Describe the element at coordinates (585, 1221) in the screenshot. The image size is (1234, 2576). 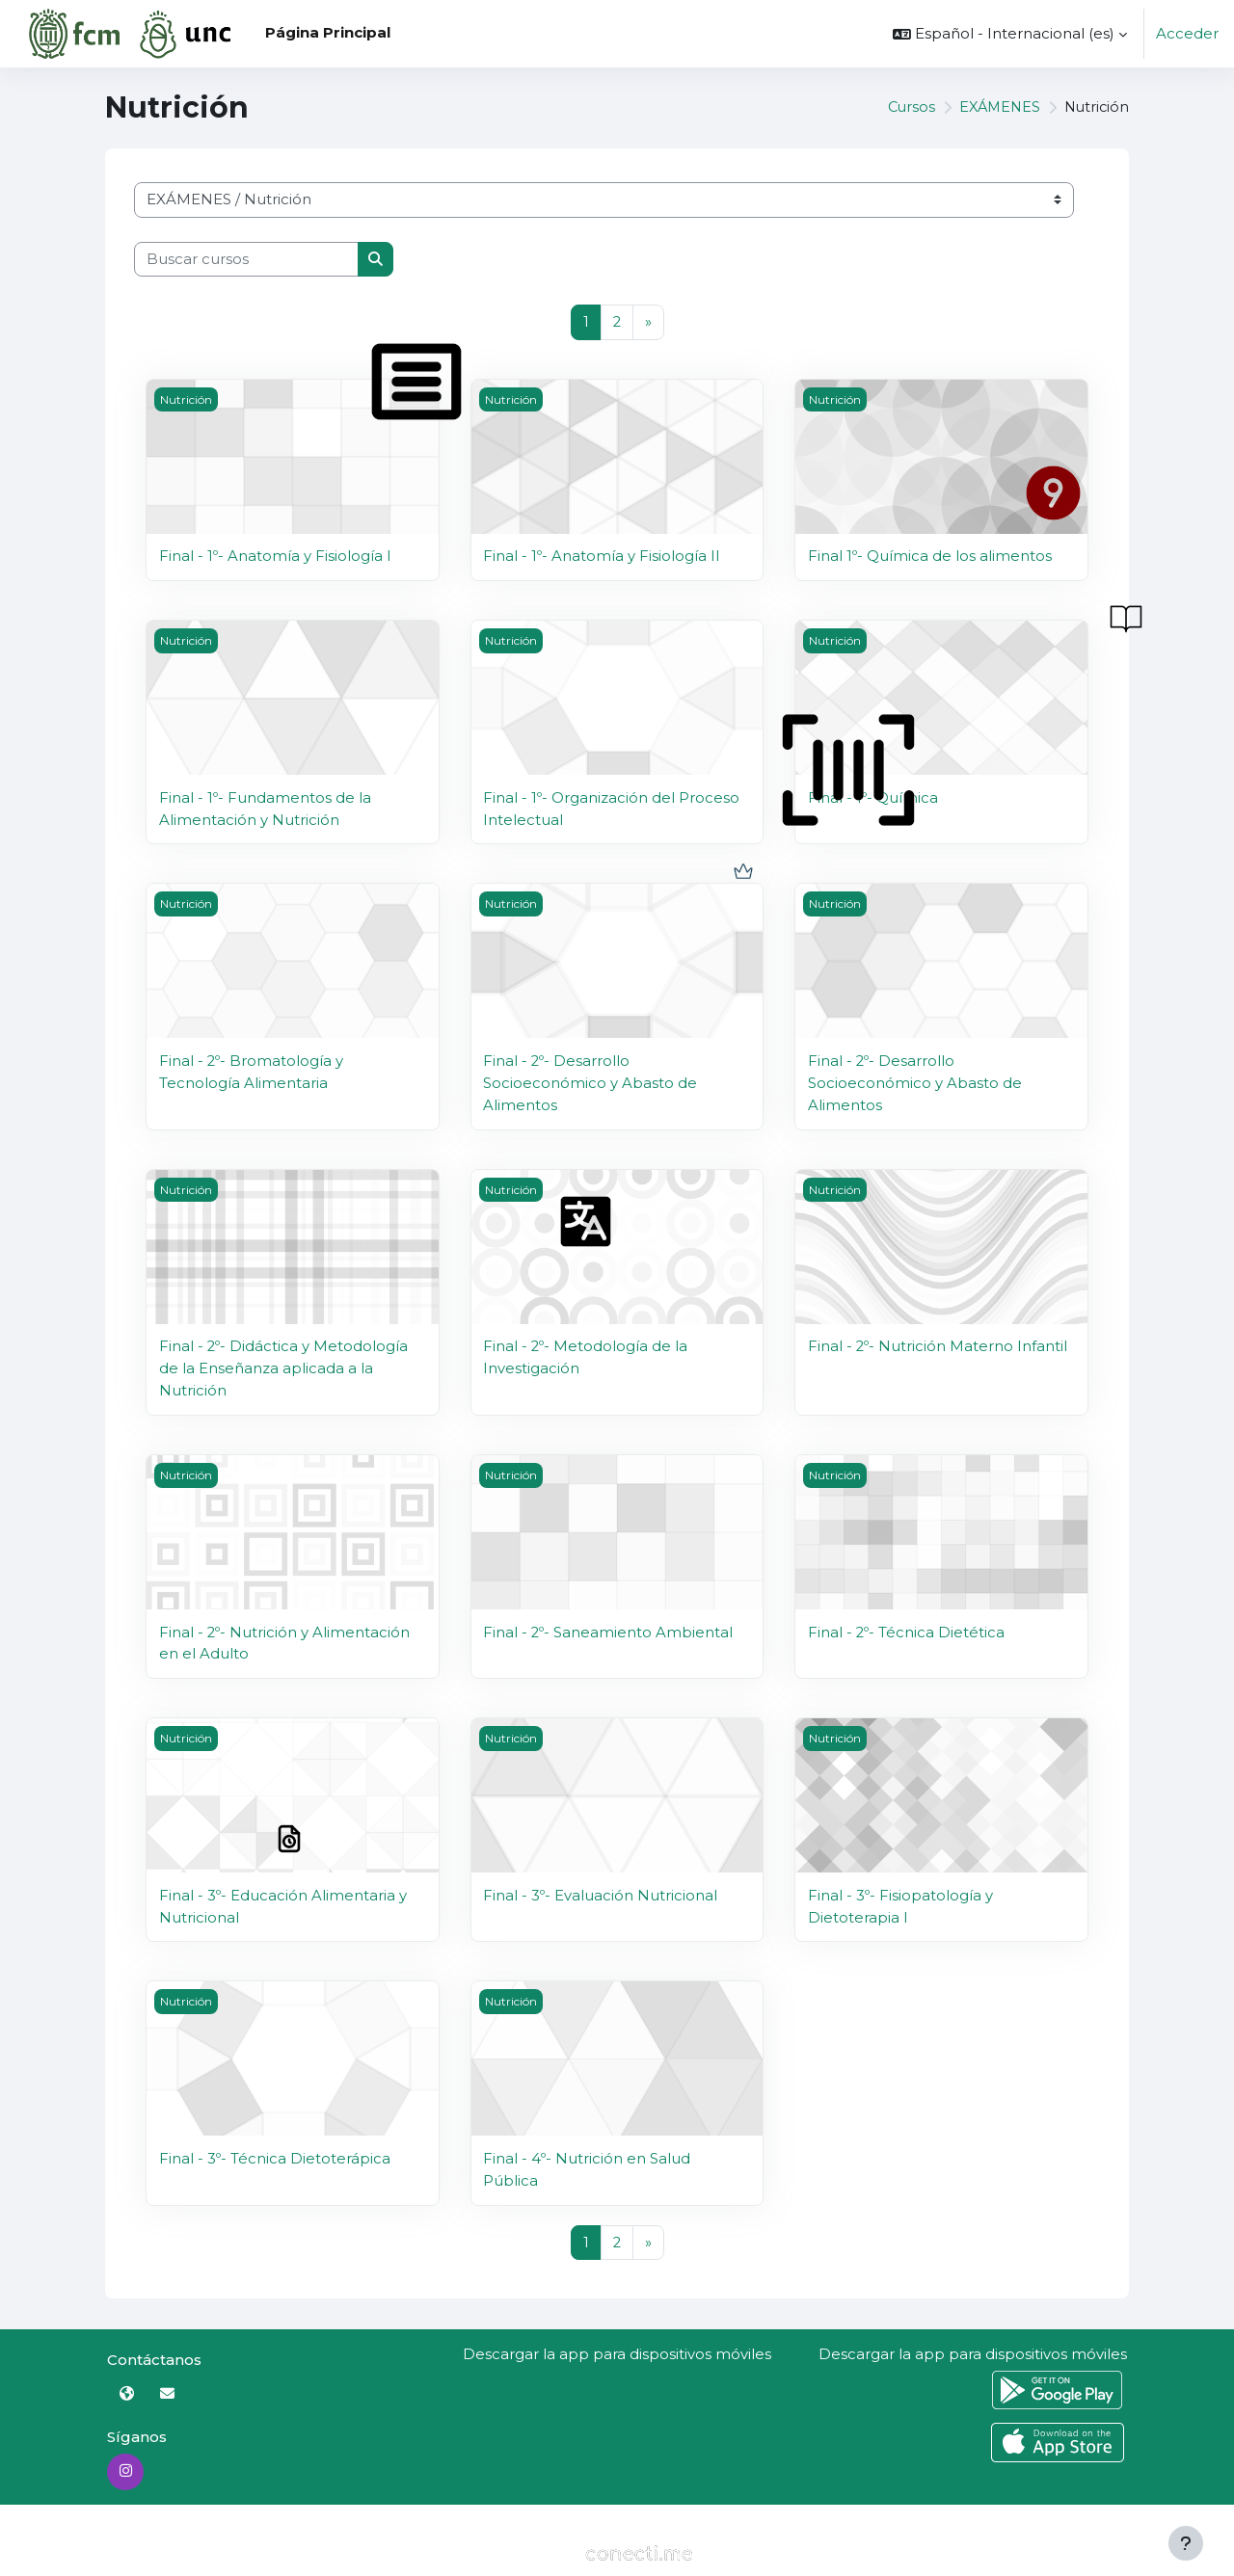
I see `translate text to another language` at that location.